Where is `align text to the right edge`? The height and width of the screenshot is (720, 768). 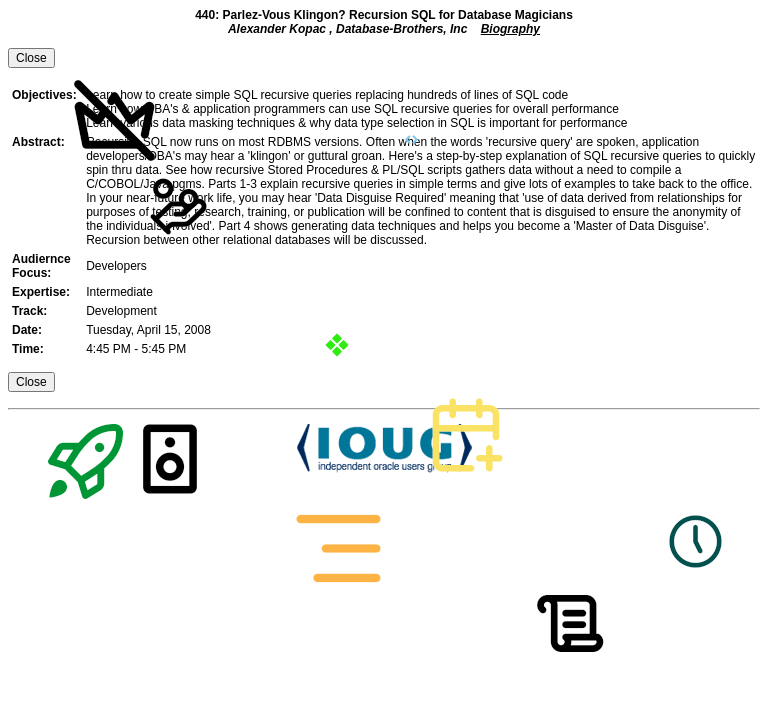
align text to the right edge is located at coordinates (338, 548).